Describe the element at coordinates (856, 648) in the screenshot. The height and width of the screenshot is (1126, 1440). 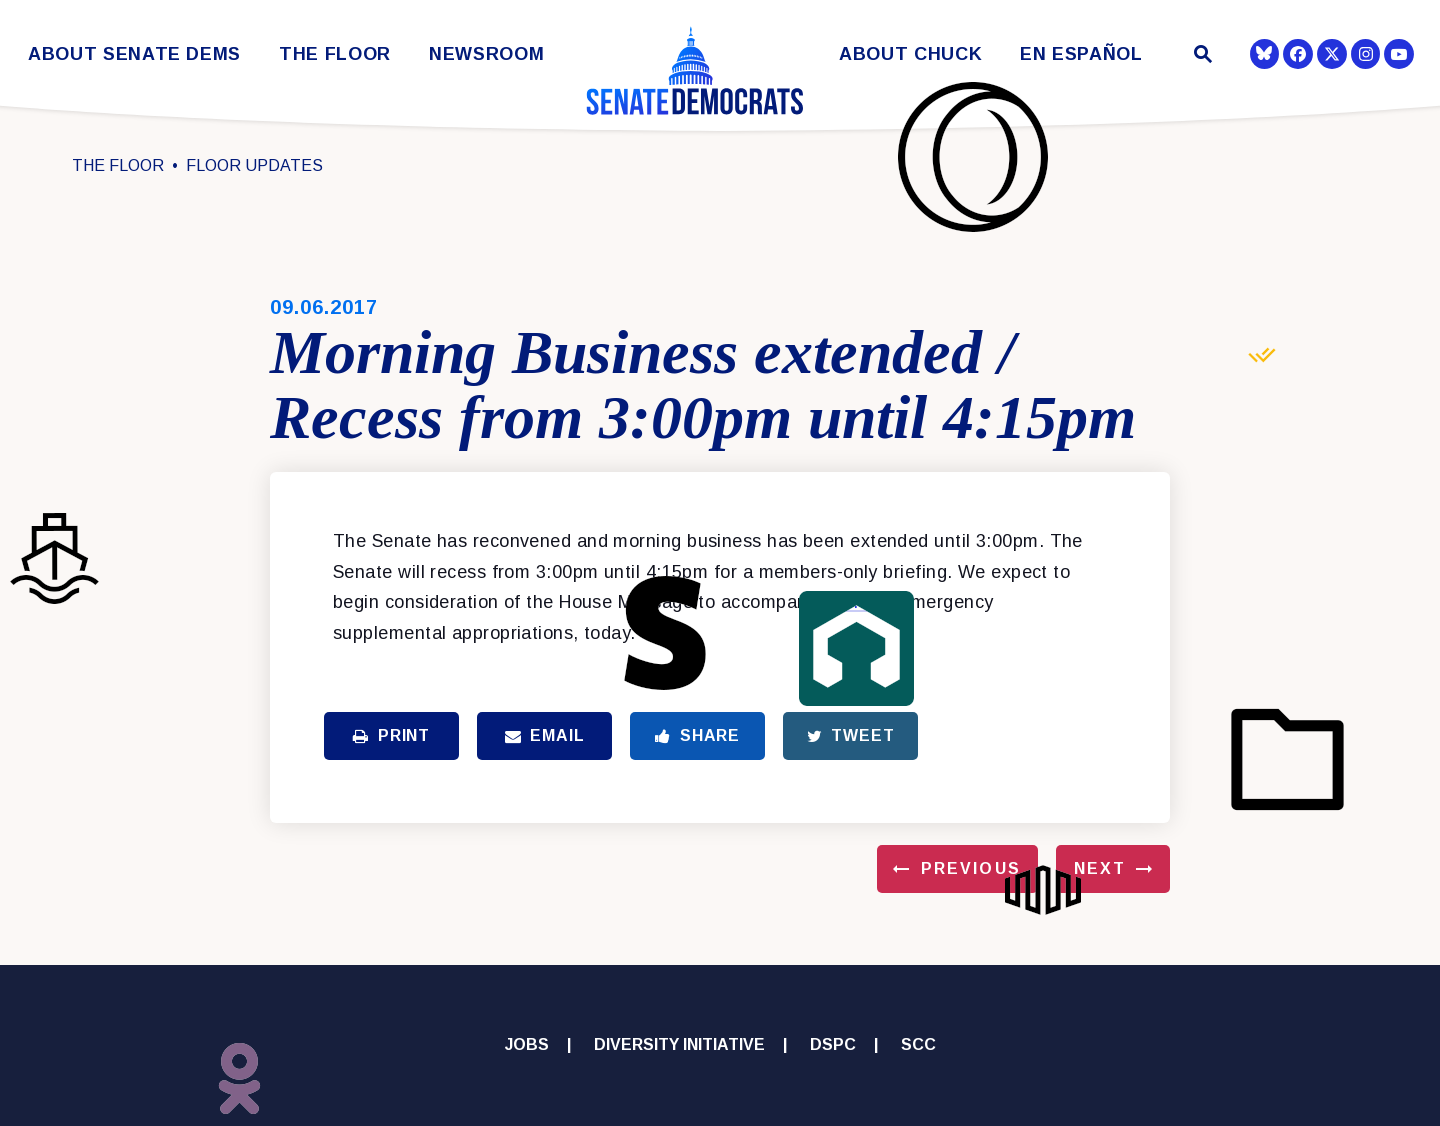
I see `open LMMS digital audio workstation` at that location.